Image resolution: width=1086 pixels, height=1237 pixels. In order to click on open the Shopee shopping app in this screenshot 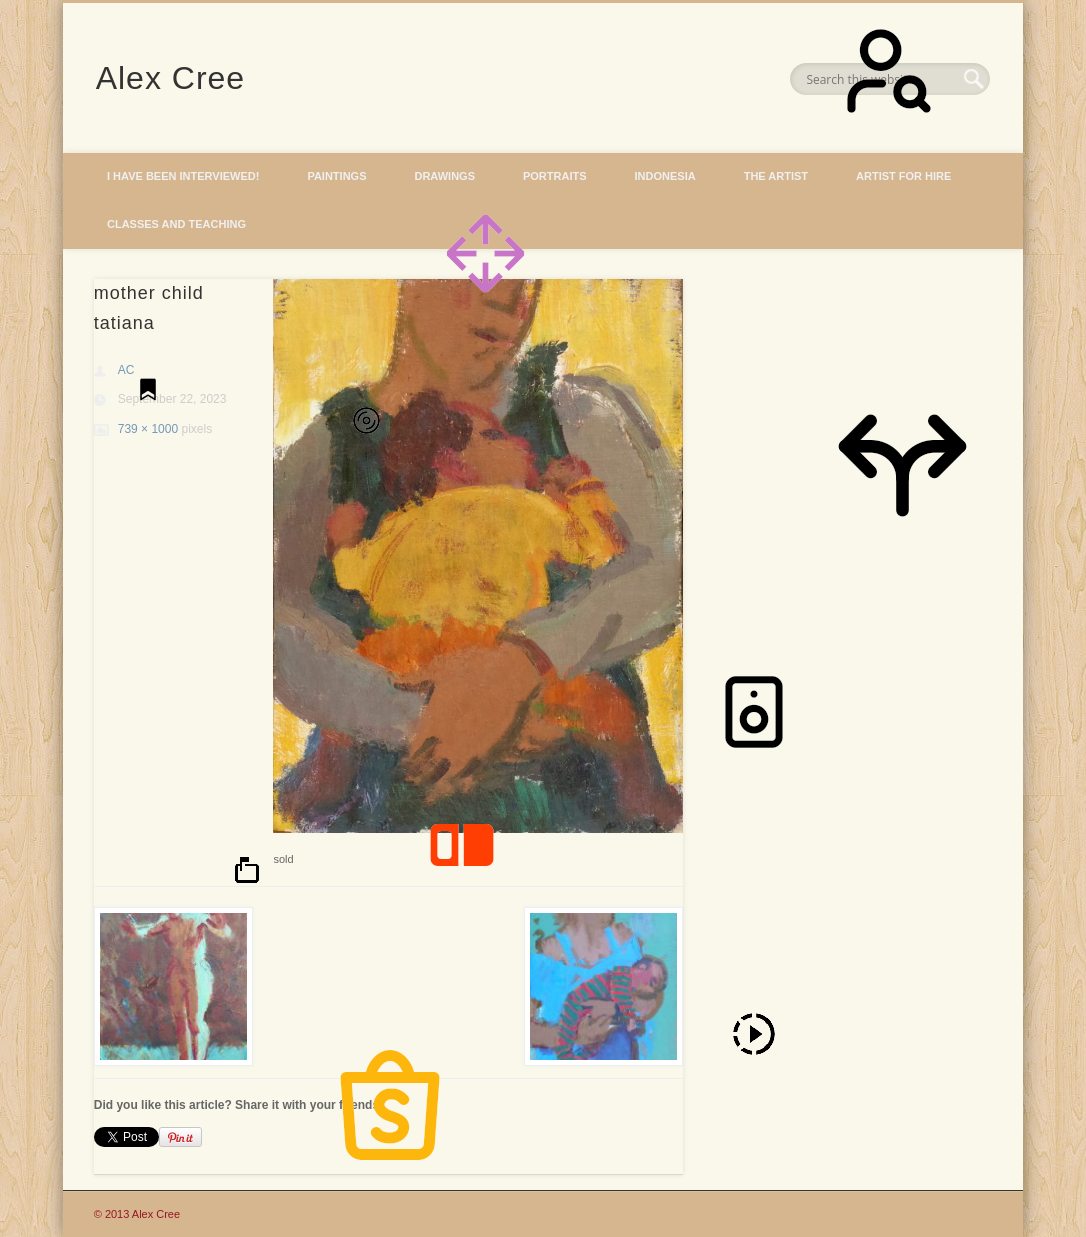, I will do `click(390, 1105)`.